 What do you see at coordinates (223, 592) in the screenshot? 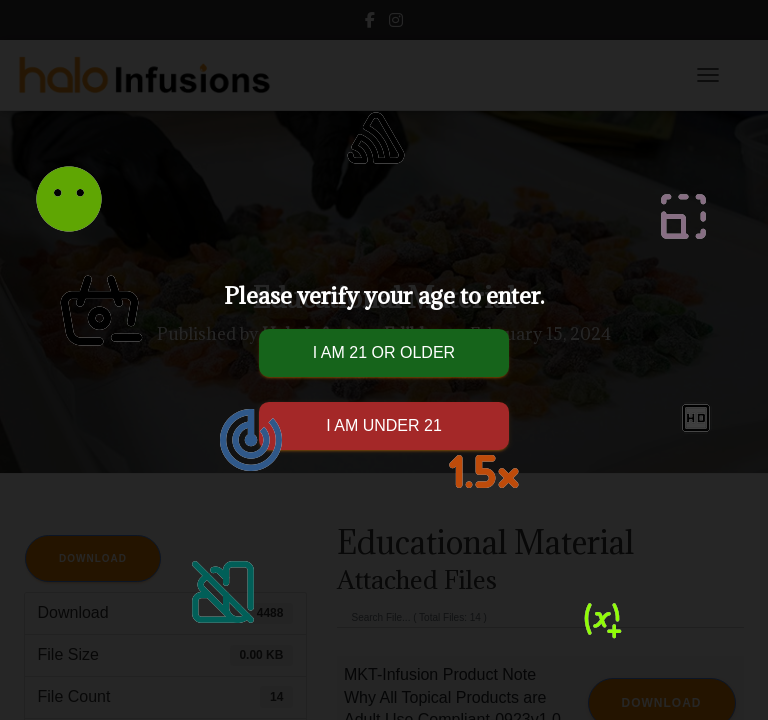
I see `disable color picker or swatch tool` at bounding box center [223, 592].